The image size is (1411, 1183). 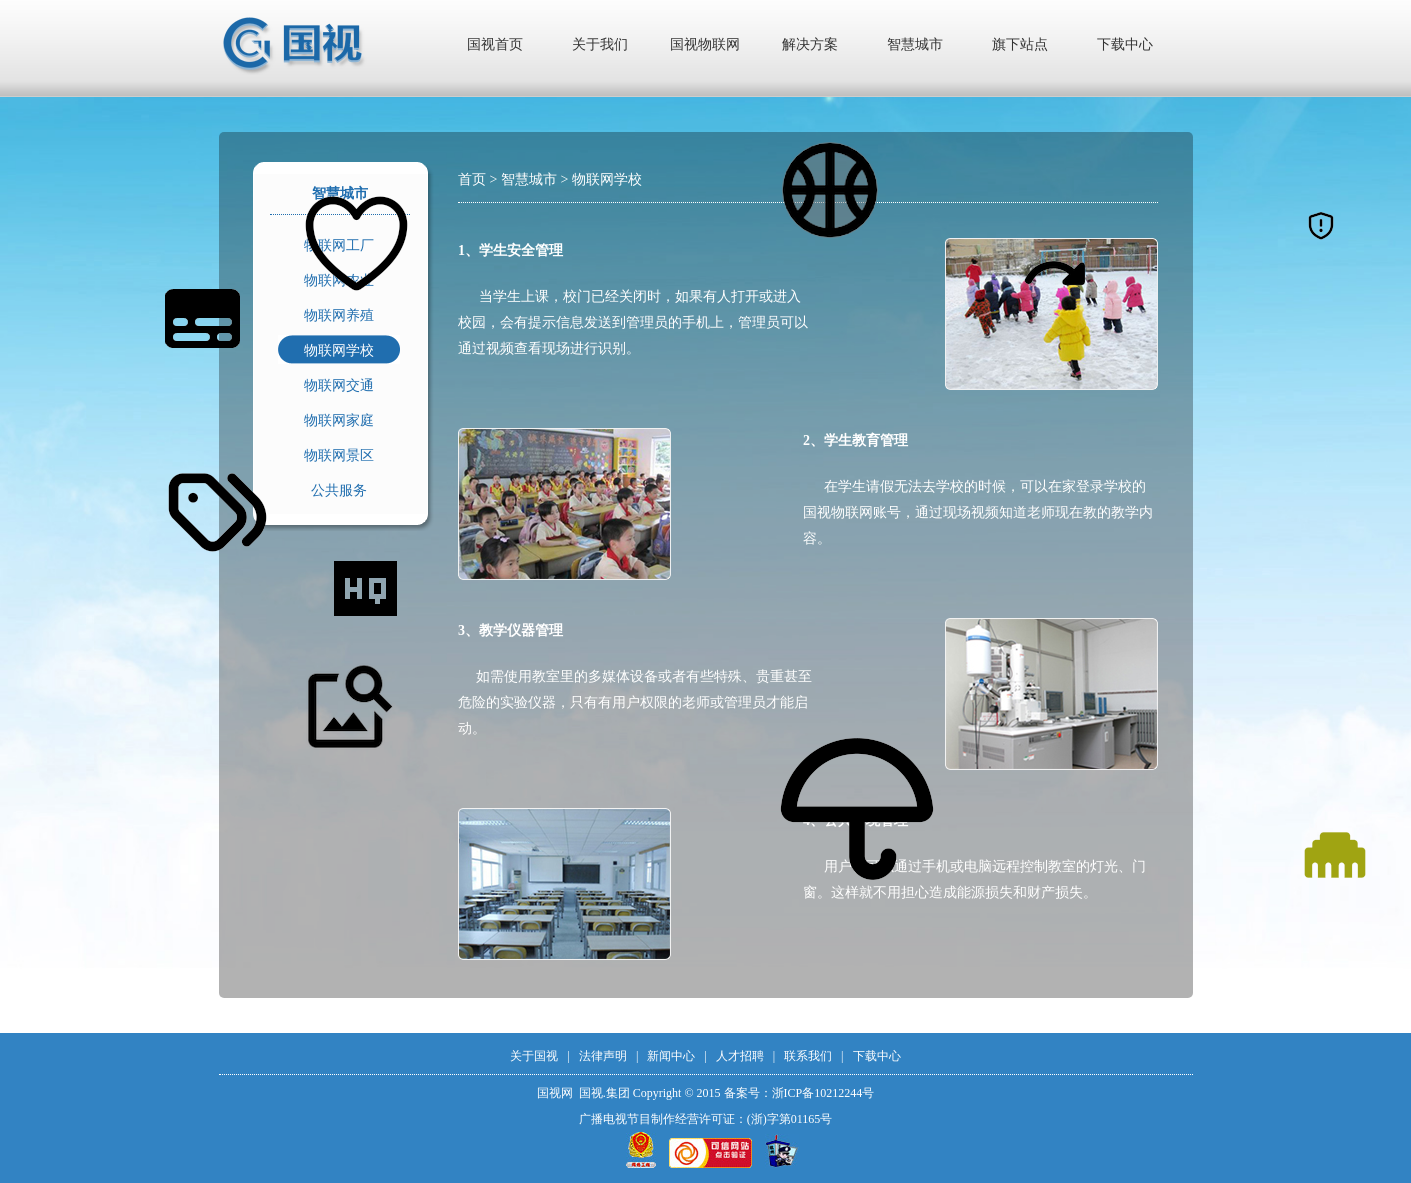 What do you see at coordinates (202, 318) in the screenshot?
I see `enable subtitles or closed captions` at bounding box center [202, 318].